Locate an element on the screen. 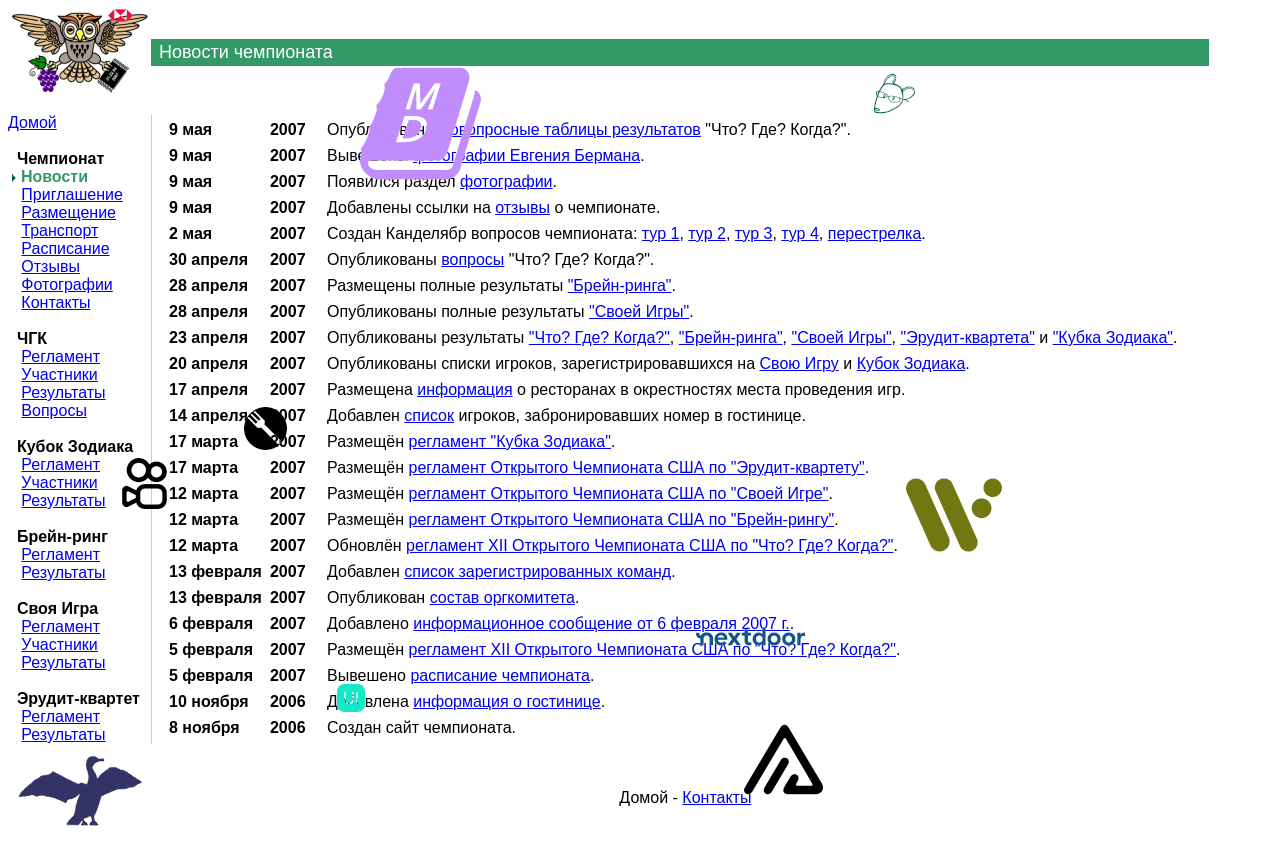  mdbook documentation tool logo is located at coordinates (420, 123).